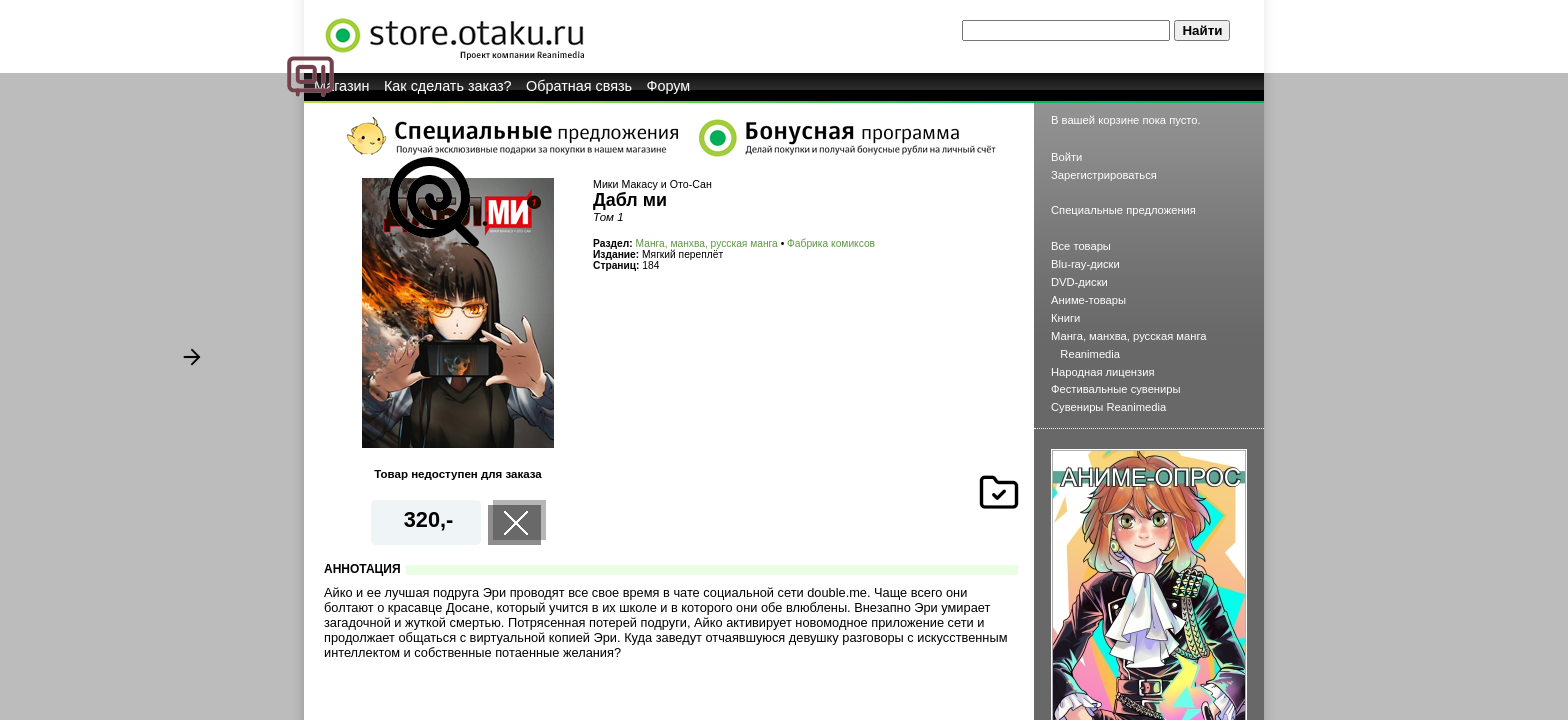 The image size is (1568, 720). Describe the element at coordinates (310, 75) in the screenshot. I see `access microwave or kitchen appliance controls` at that location.